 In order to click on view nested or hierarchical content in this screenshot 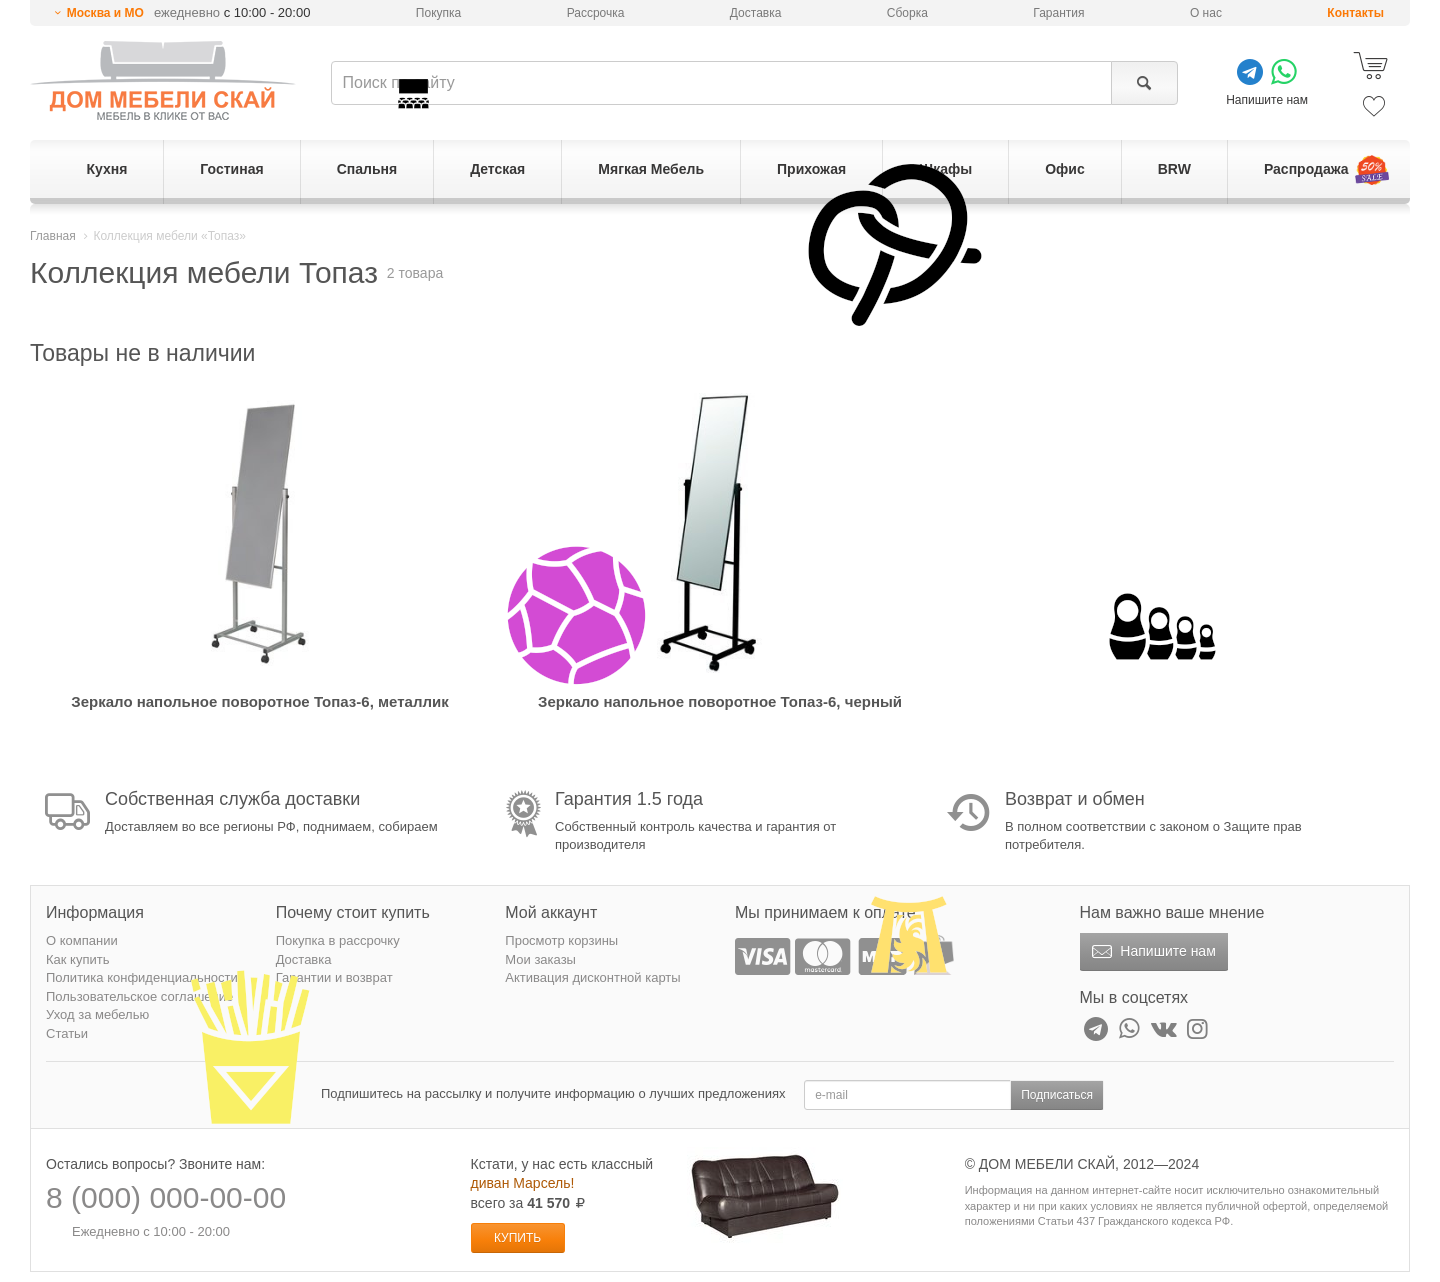, I will do `click(1162, 626)`.